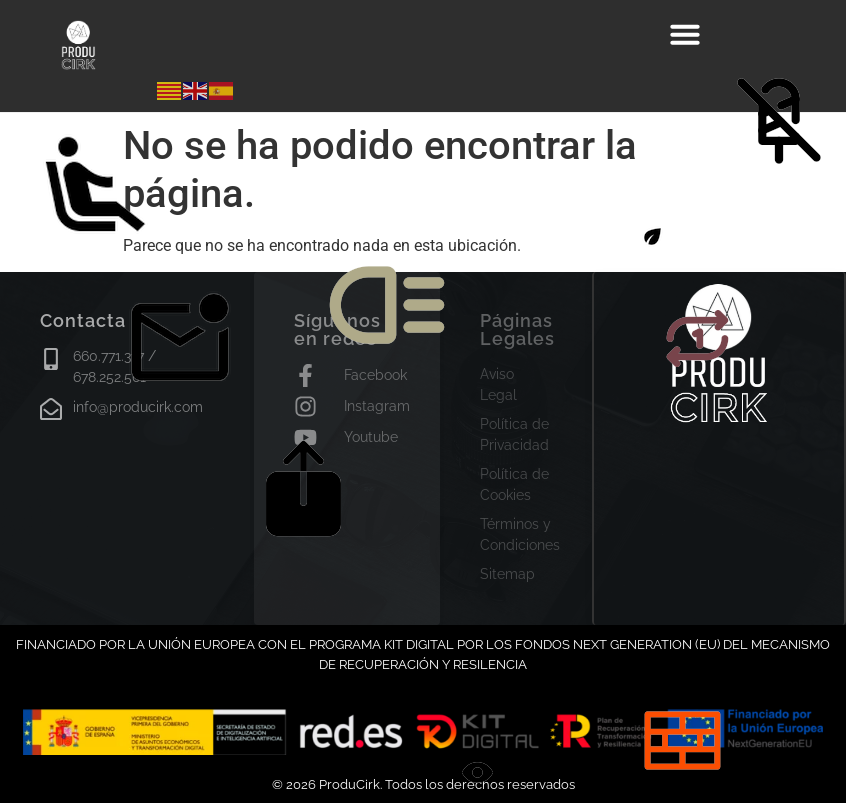 The height and width of the screenshot is (803, 846). What do you see at coordinates (652, 236) in the screenshot?
I see `enable eco-friendly or power-saving mode` at bounding box center [652, 236].